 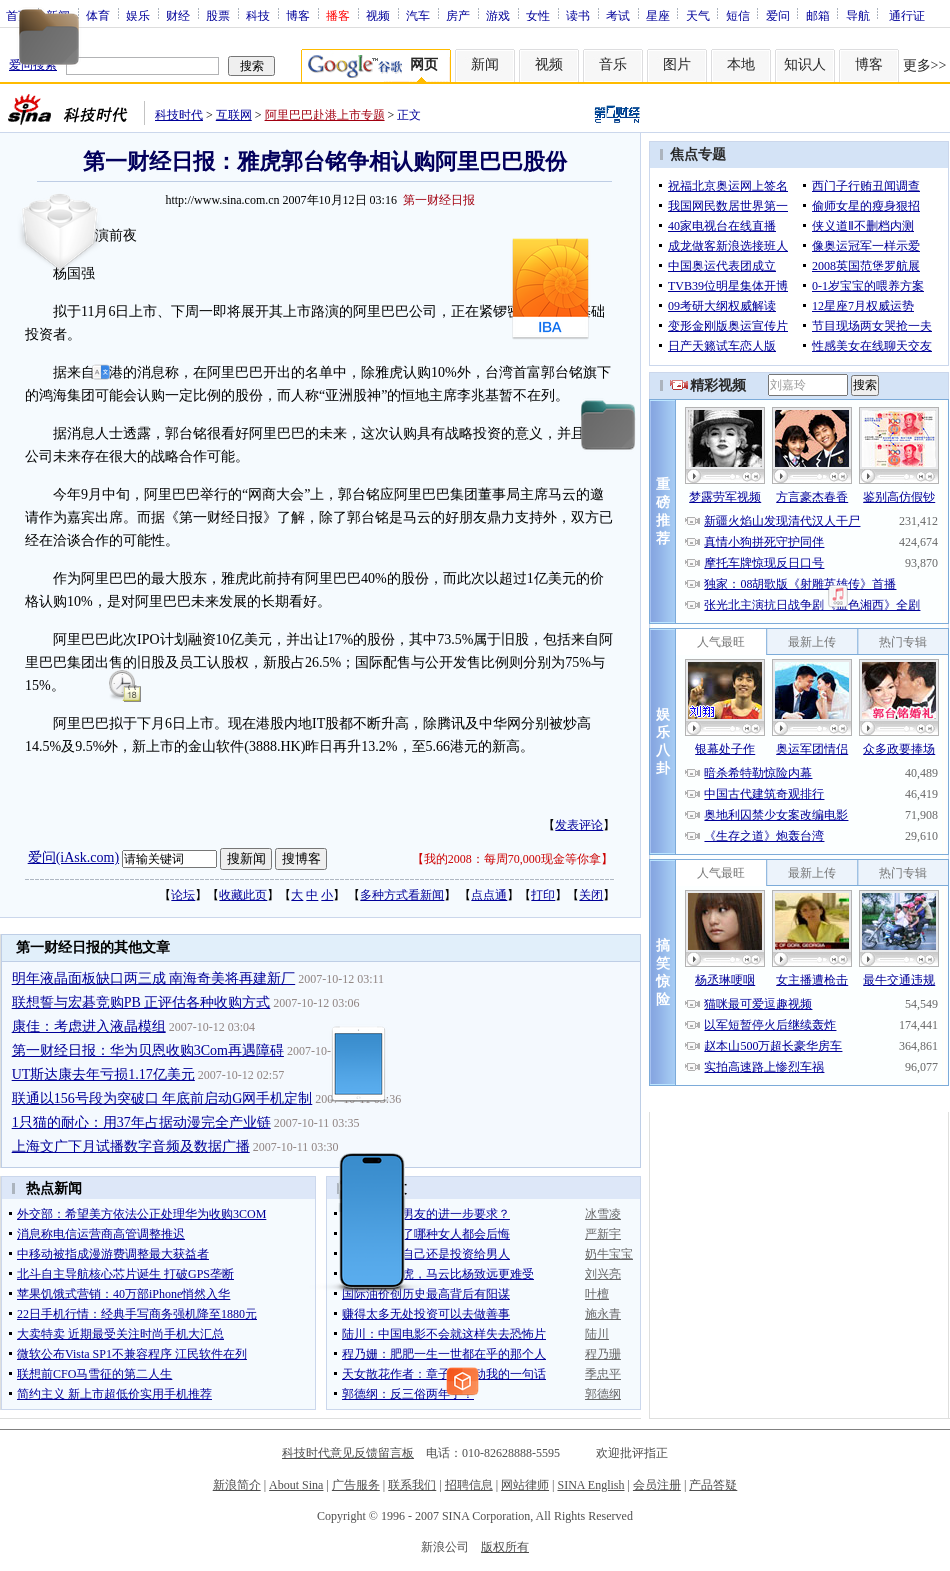 I want to click on iPad Air 2 with cellular connectivity detected, so click(x=358, y=1063).